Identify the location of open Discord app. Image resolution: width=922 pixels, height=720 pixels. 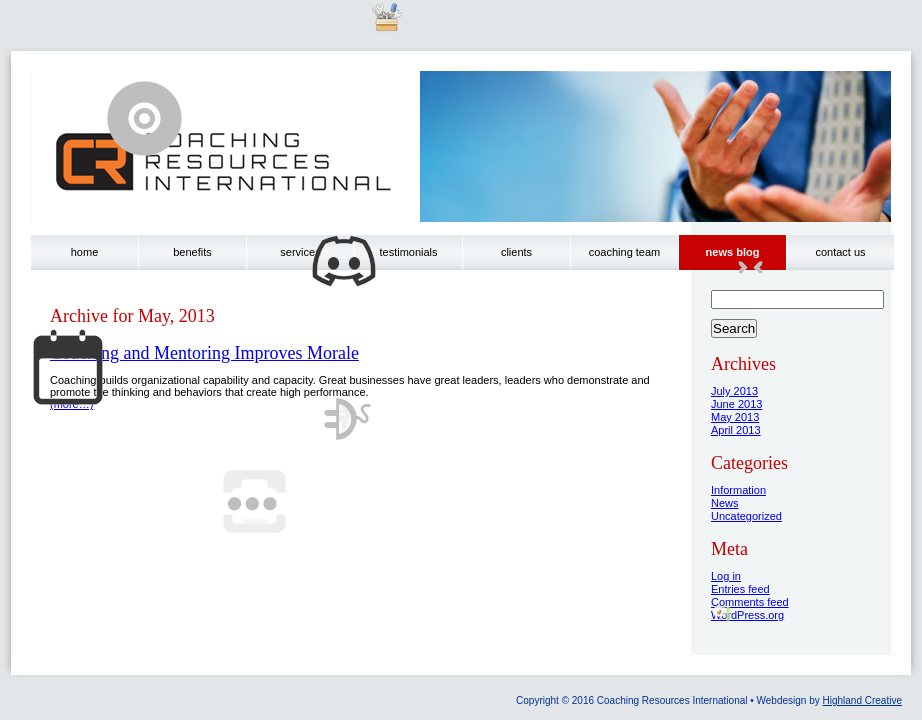
(344, 261).